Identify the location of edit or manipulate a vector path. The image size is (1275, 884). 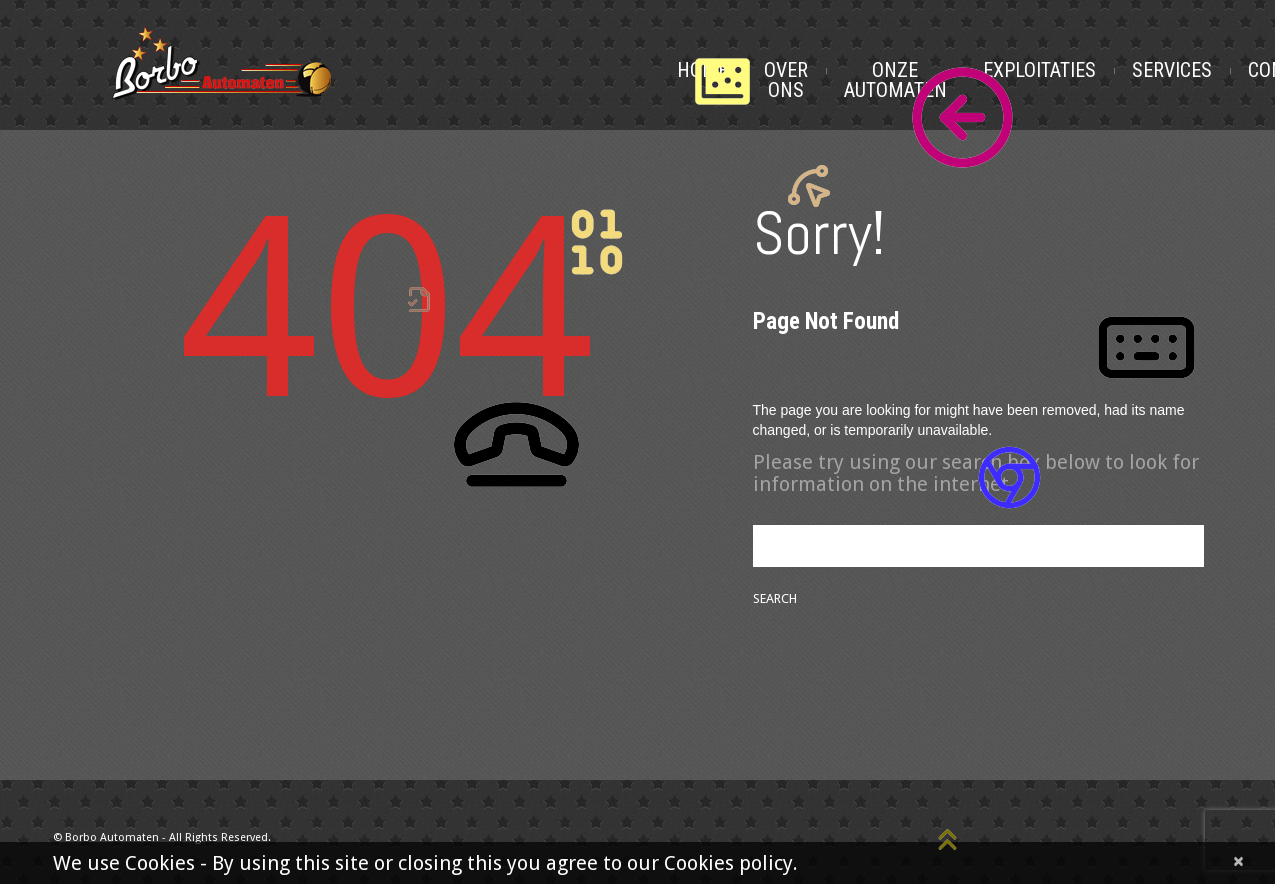
(808, 185).